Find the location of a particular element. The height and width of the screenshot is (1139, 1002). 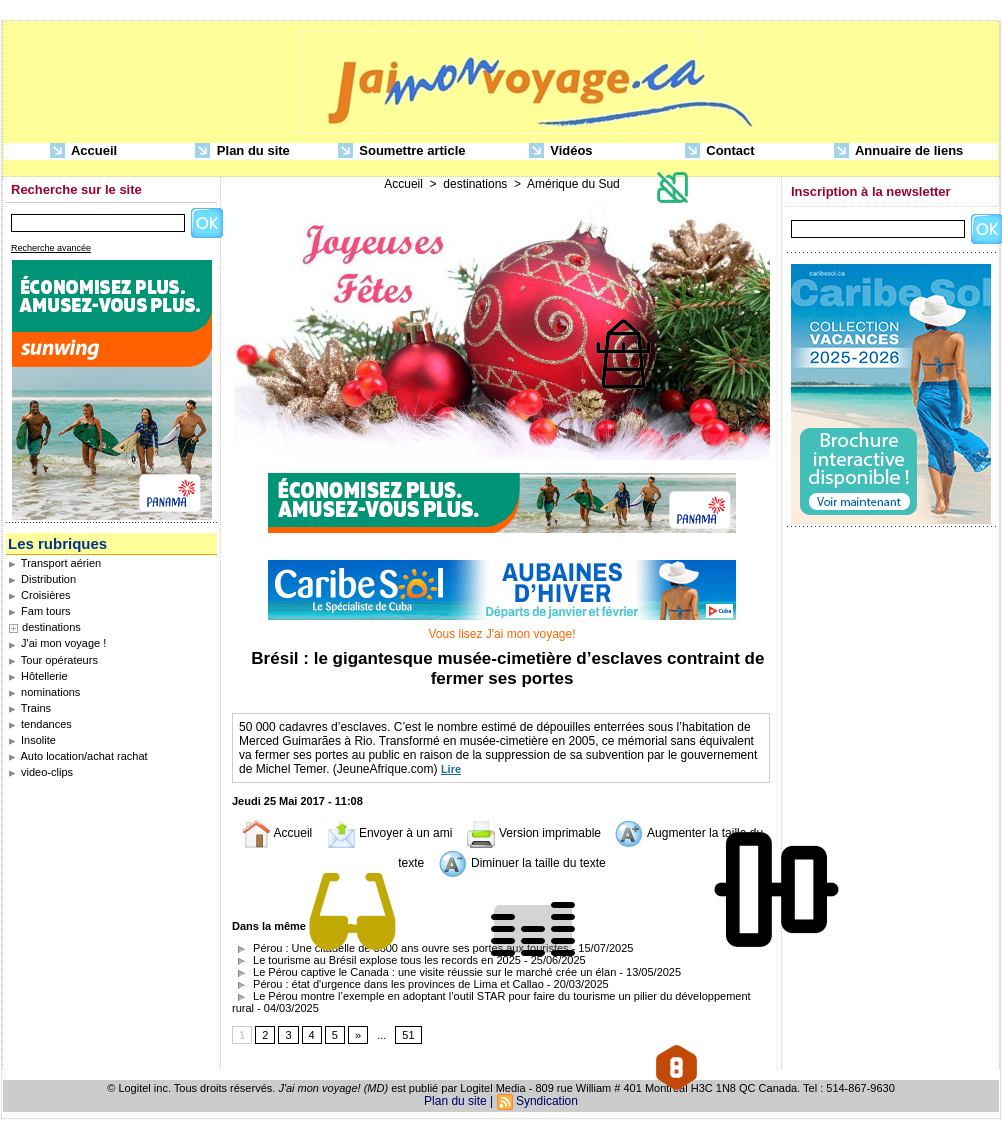

access website accessibility or SEO audit tools is located at coordinates (623, 356).